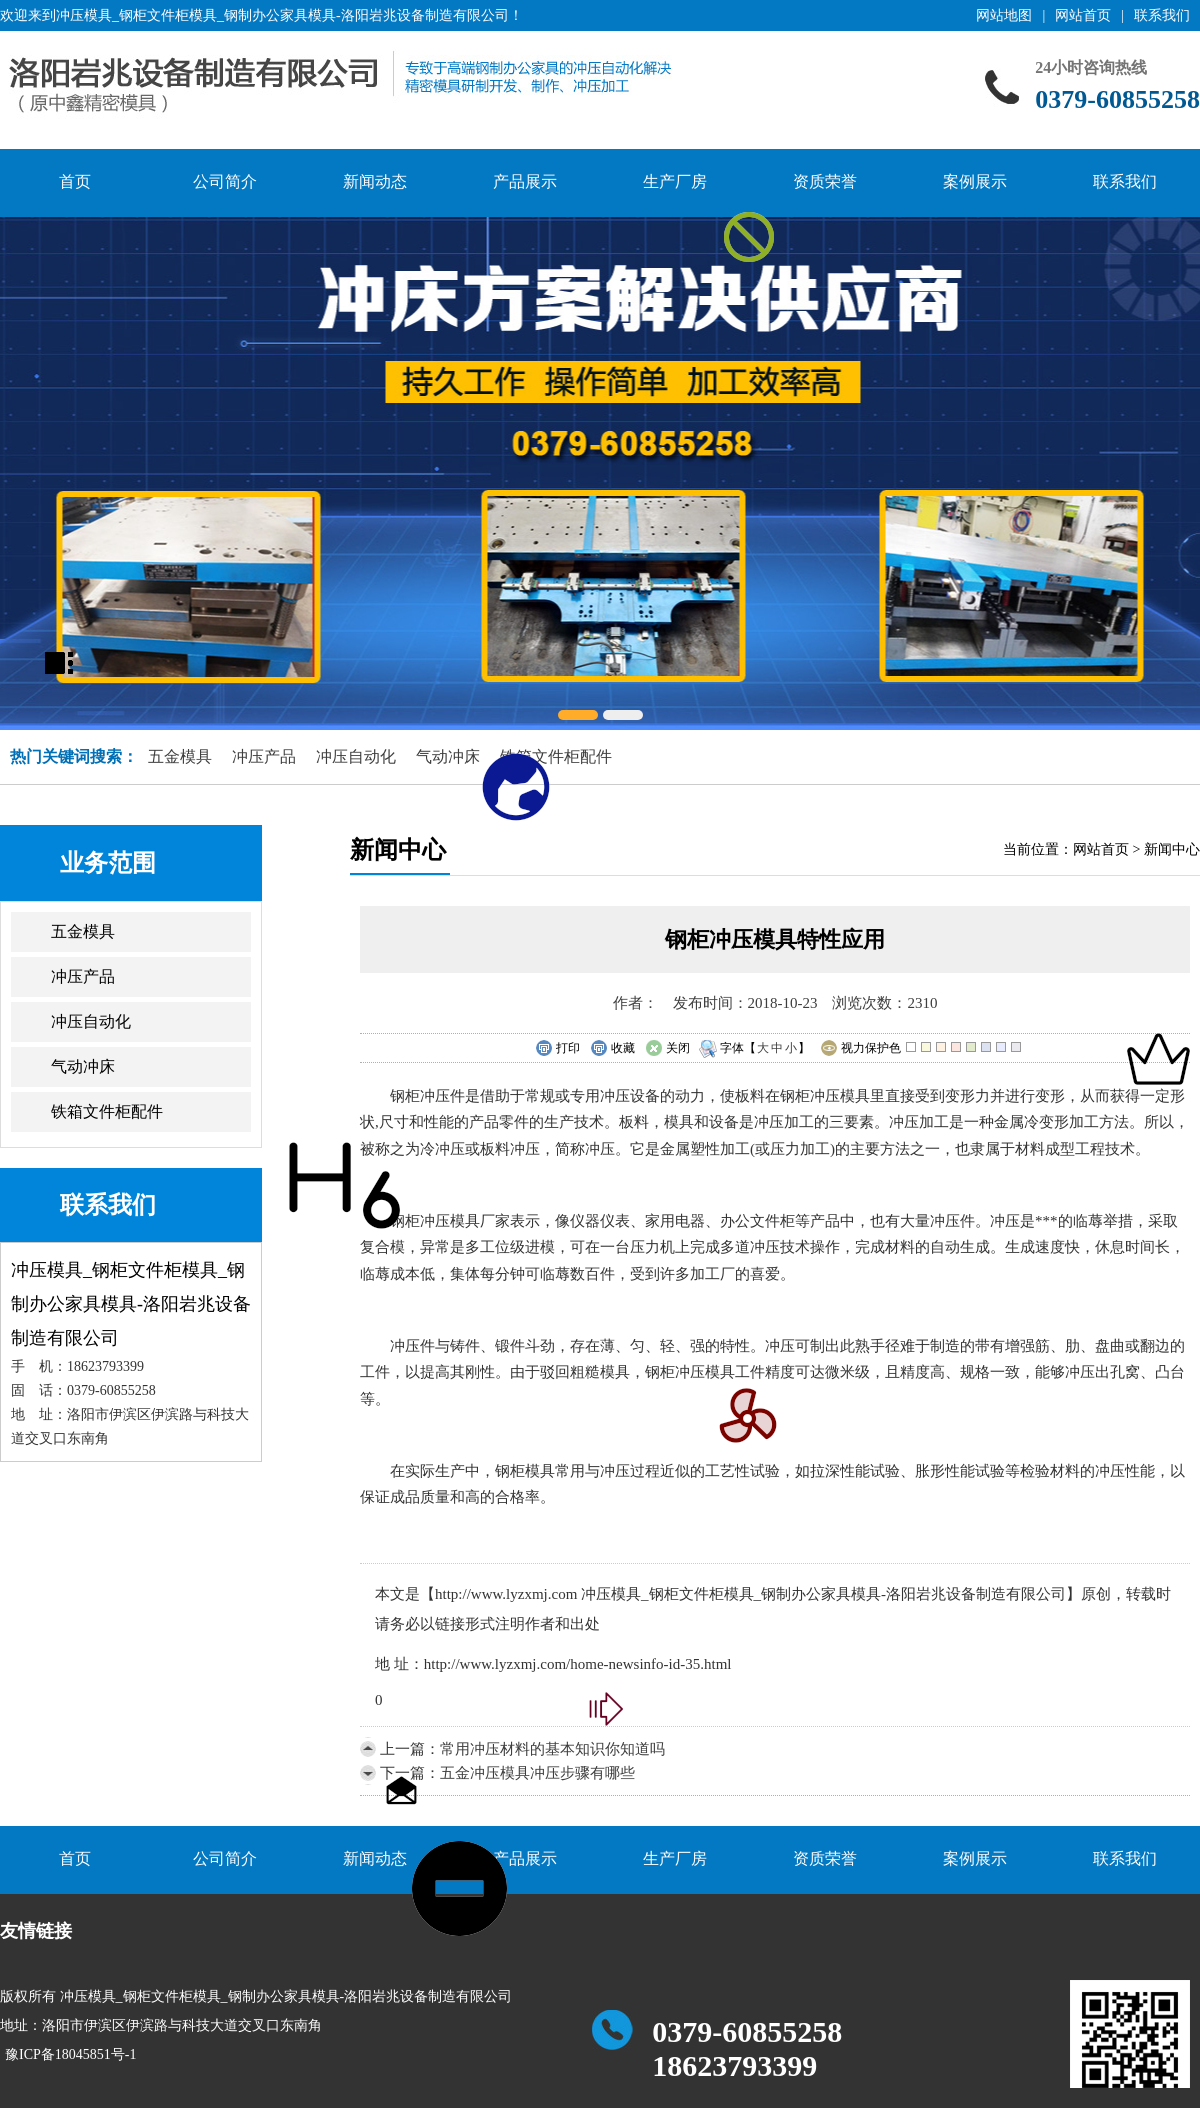  What do you see at coordinates (59, 663) in the screenshot?
I see `toggle sidebar panel visibility` at bounding box center [59, 663].